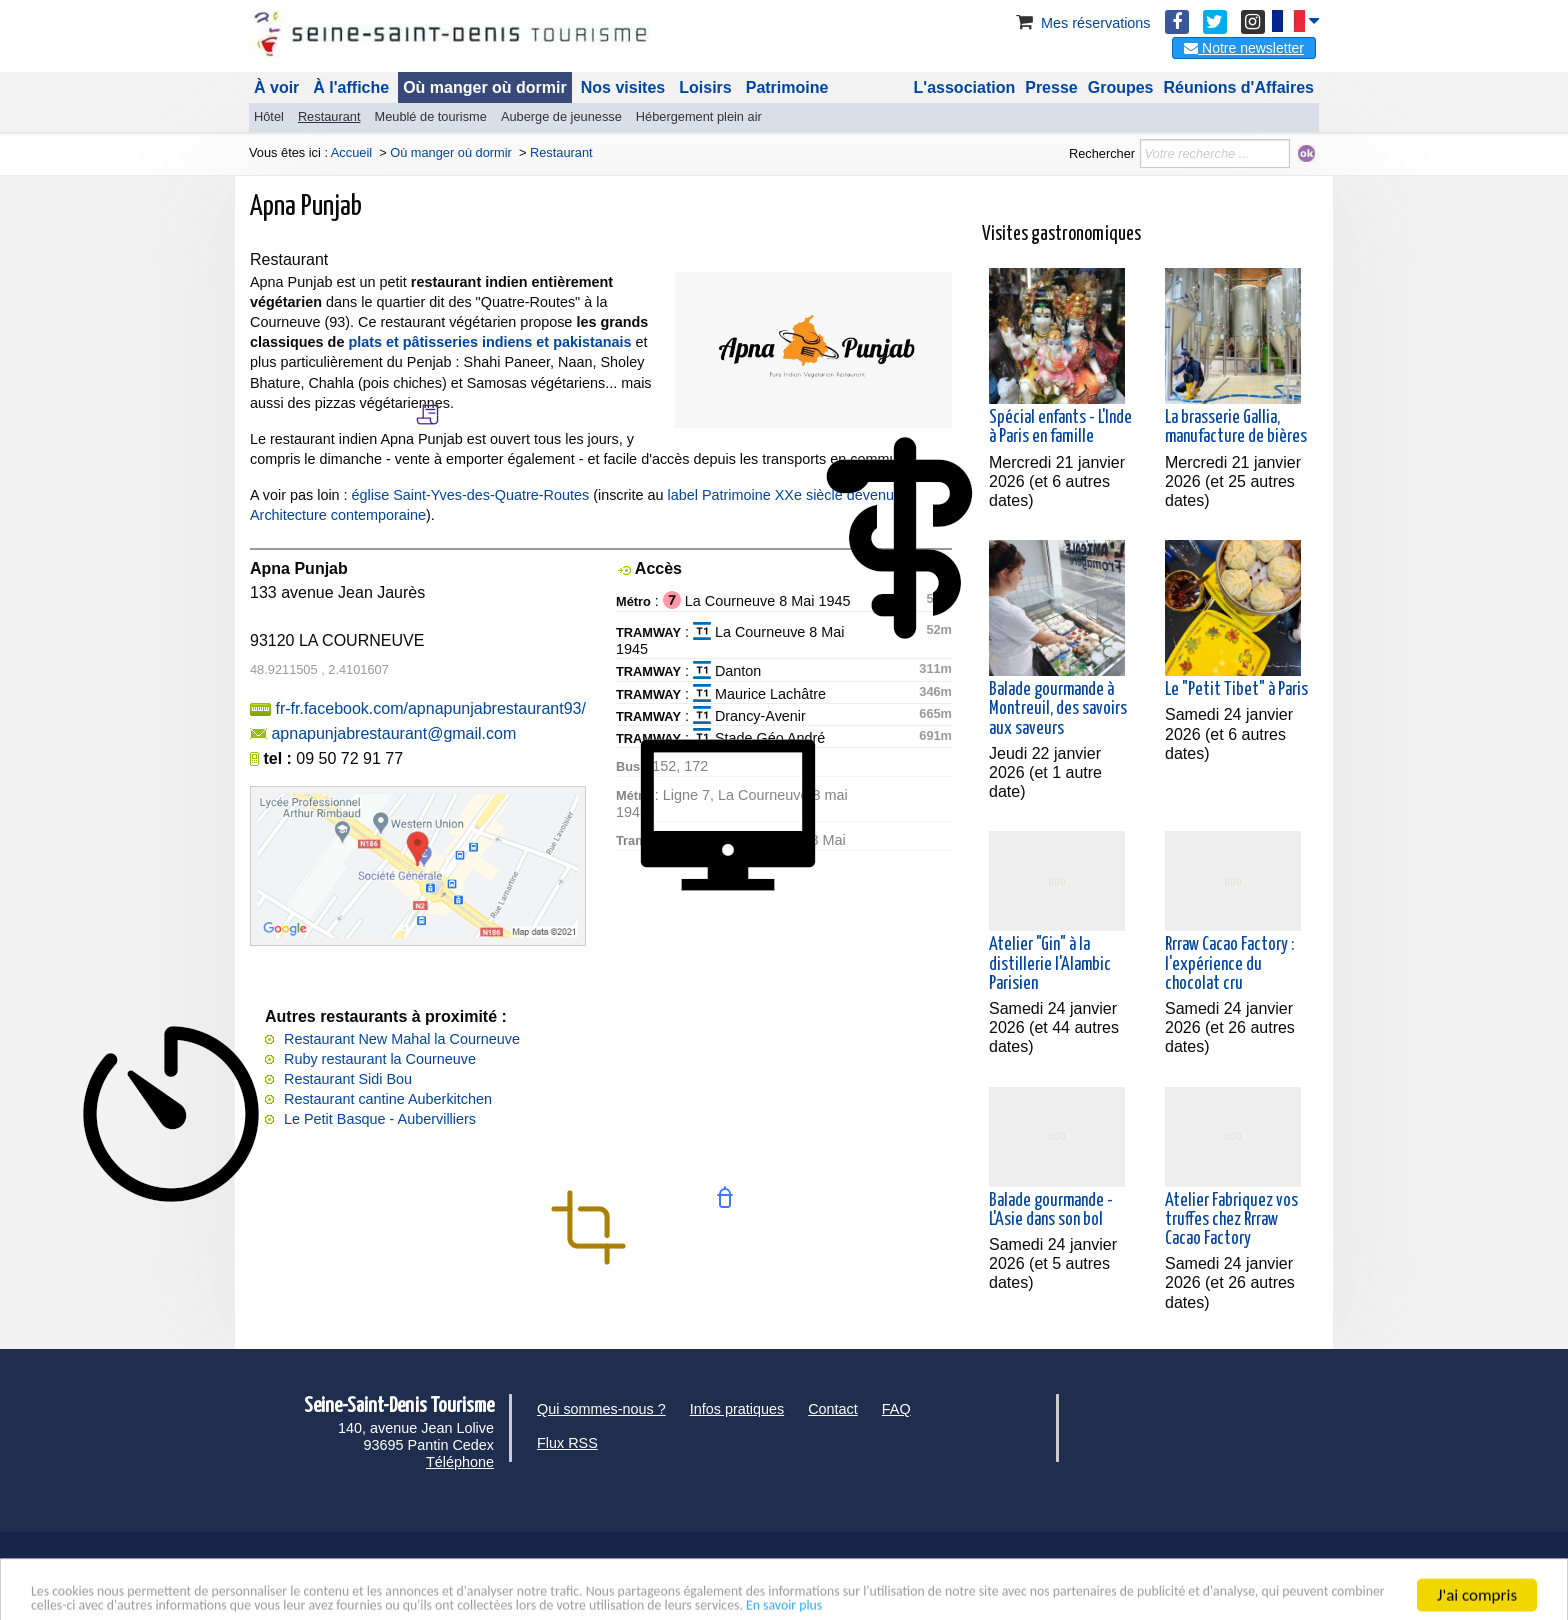 The height and width of the screenshot is (1620, 1568). What do you see at coordinates (905, 538) in the screenshot?
I see `access medical or healthcare services` at bounding box center [905, 538].